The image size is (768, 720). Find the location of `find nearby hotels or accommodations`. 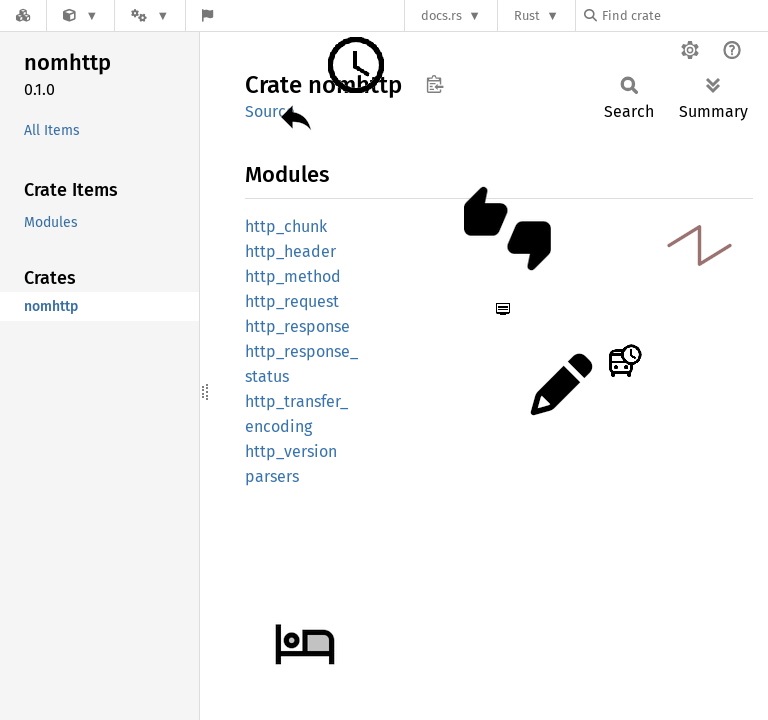

find nearby hotels or accommodations is located at coordinates (305, 643).